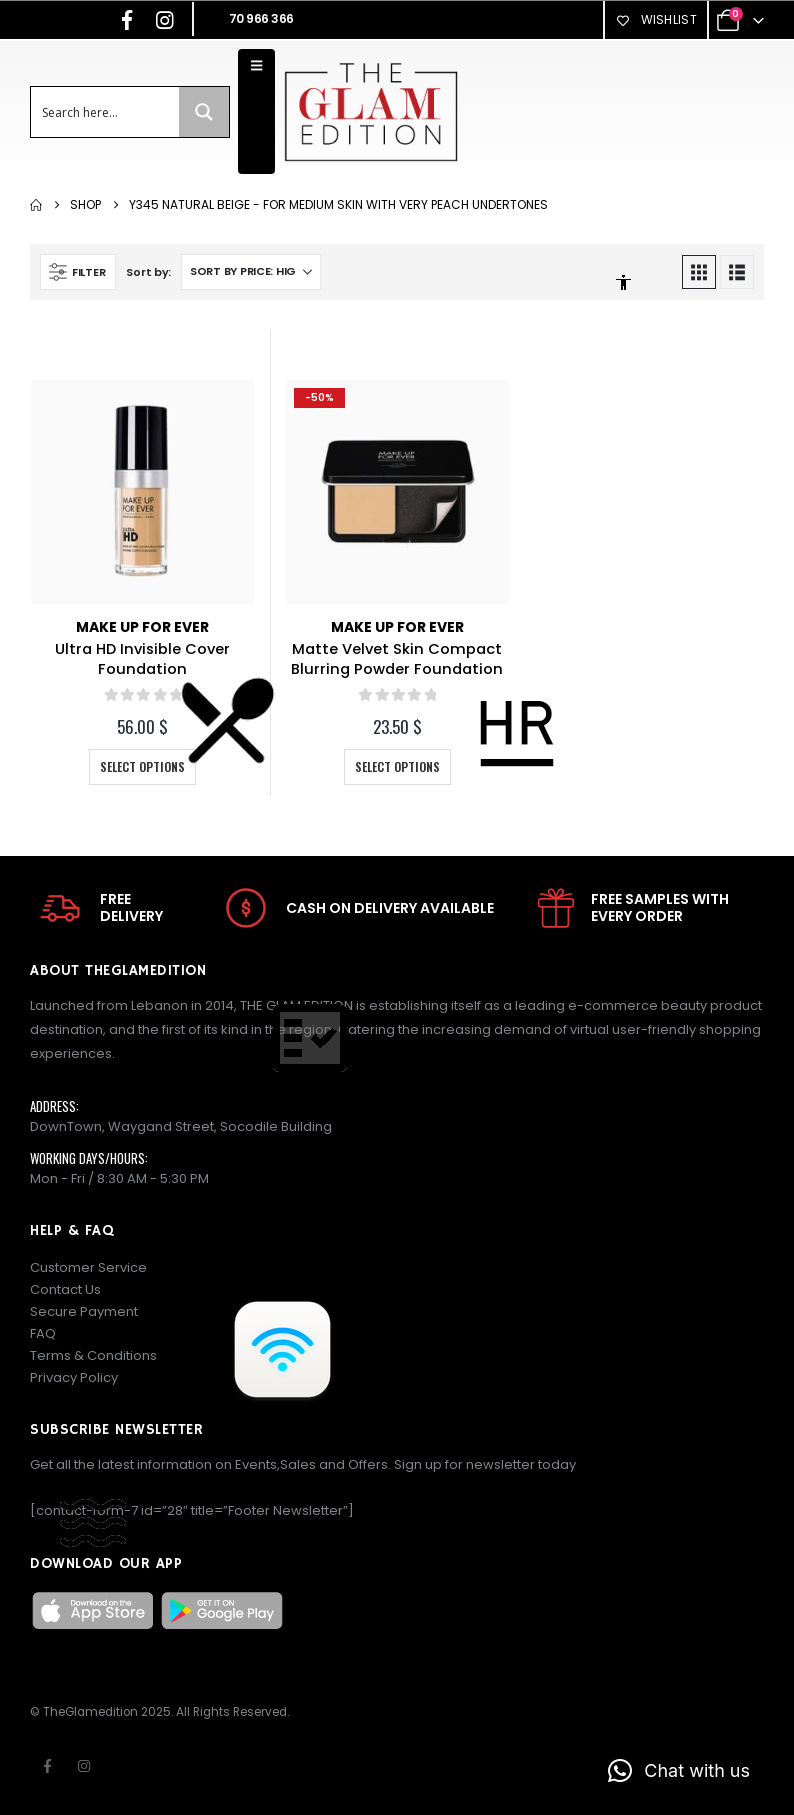 Image resolution: width=794 pixels, height=1815 pixels. What do you see at coordinates (310, 1038) in the screenshot?
I see `verify or review checklist items` at bounding box center [310, 1038].